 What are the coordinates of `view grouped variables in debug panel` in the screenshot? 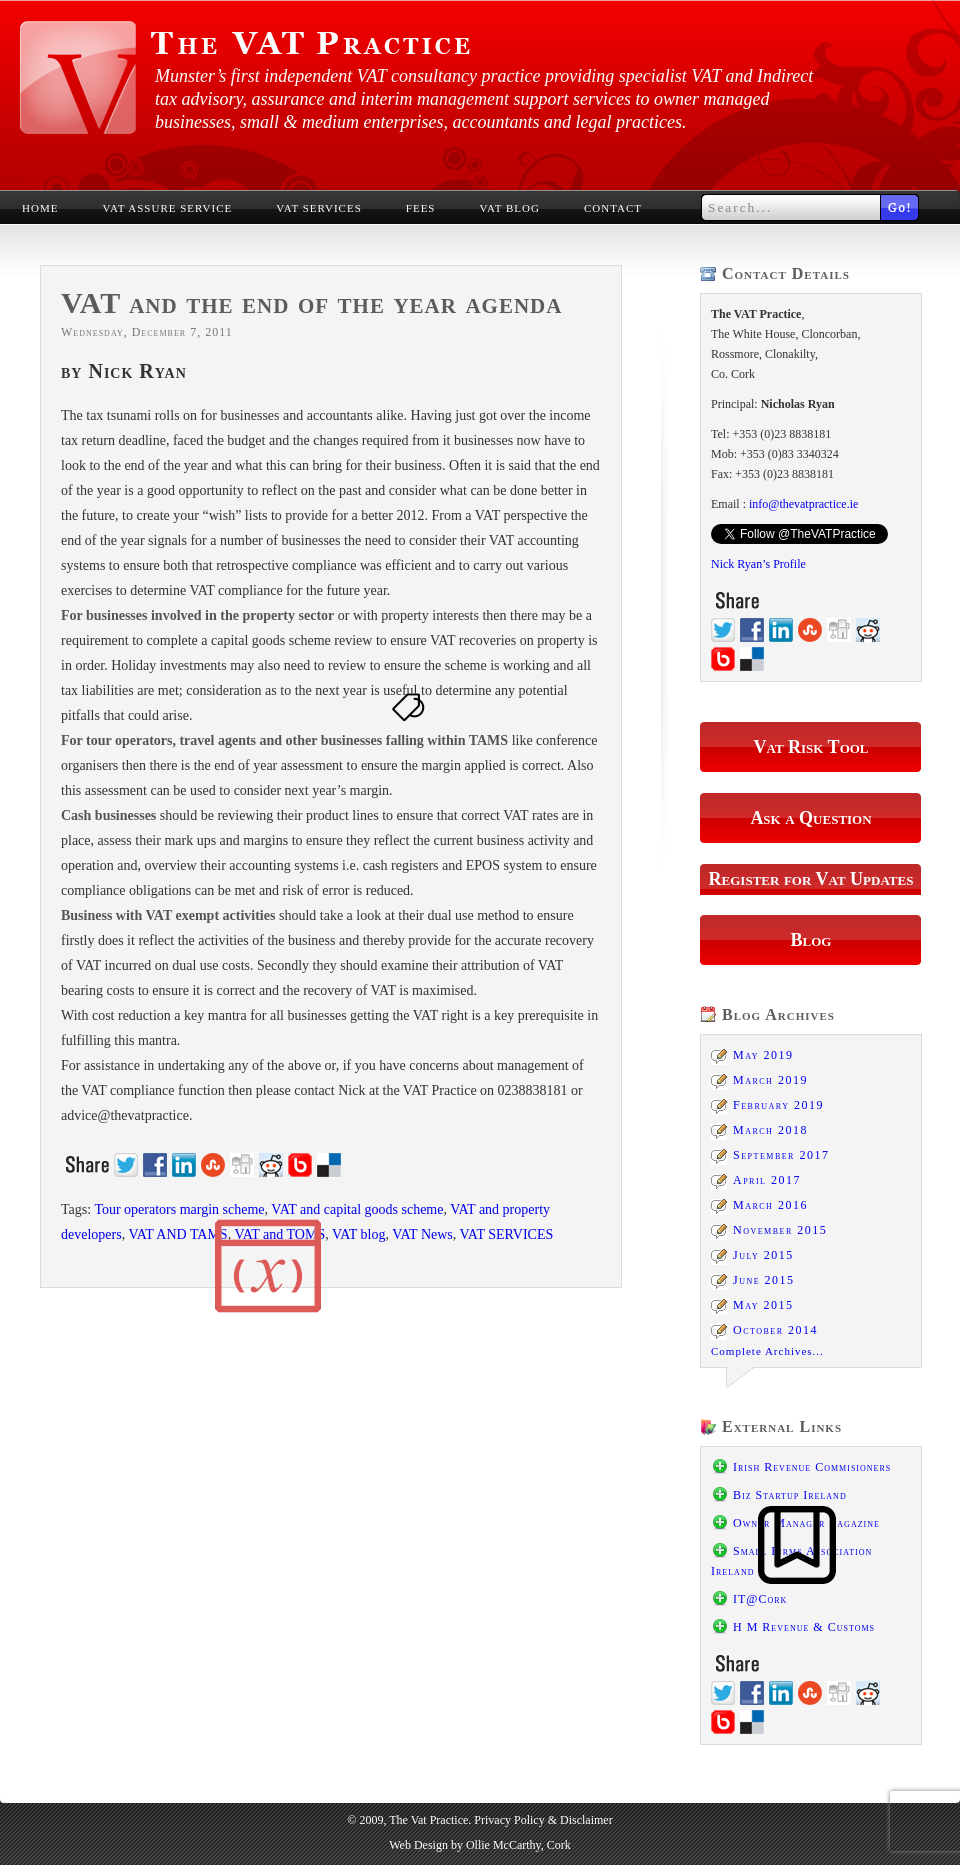 It's located at (268, 1266).